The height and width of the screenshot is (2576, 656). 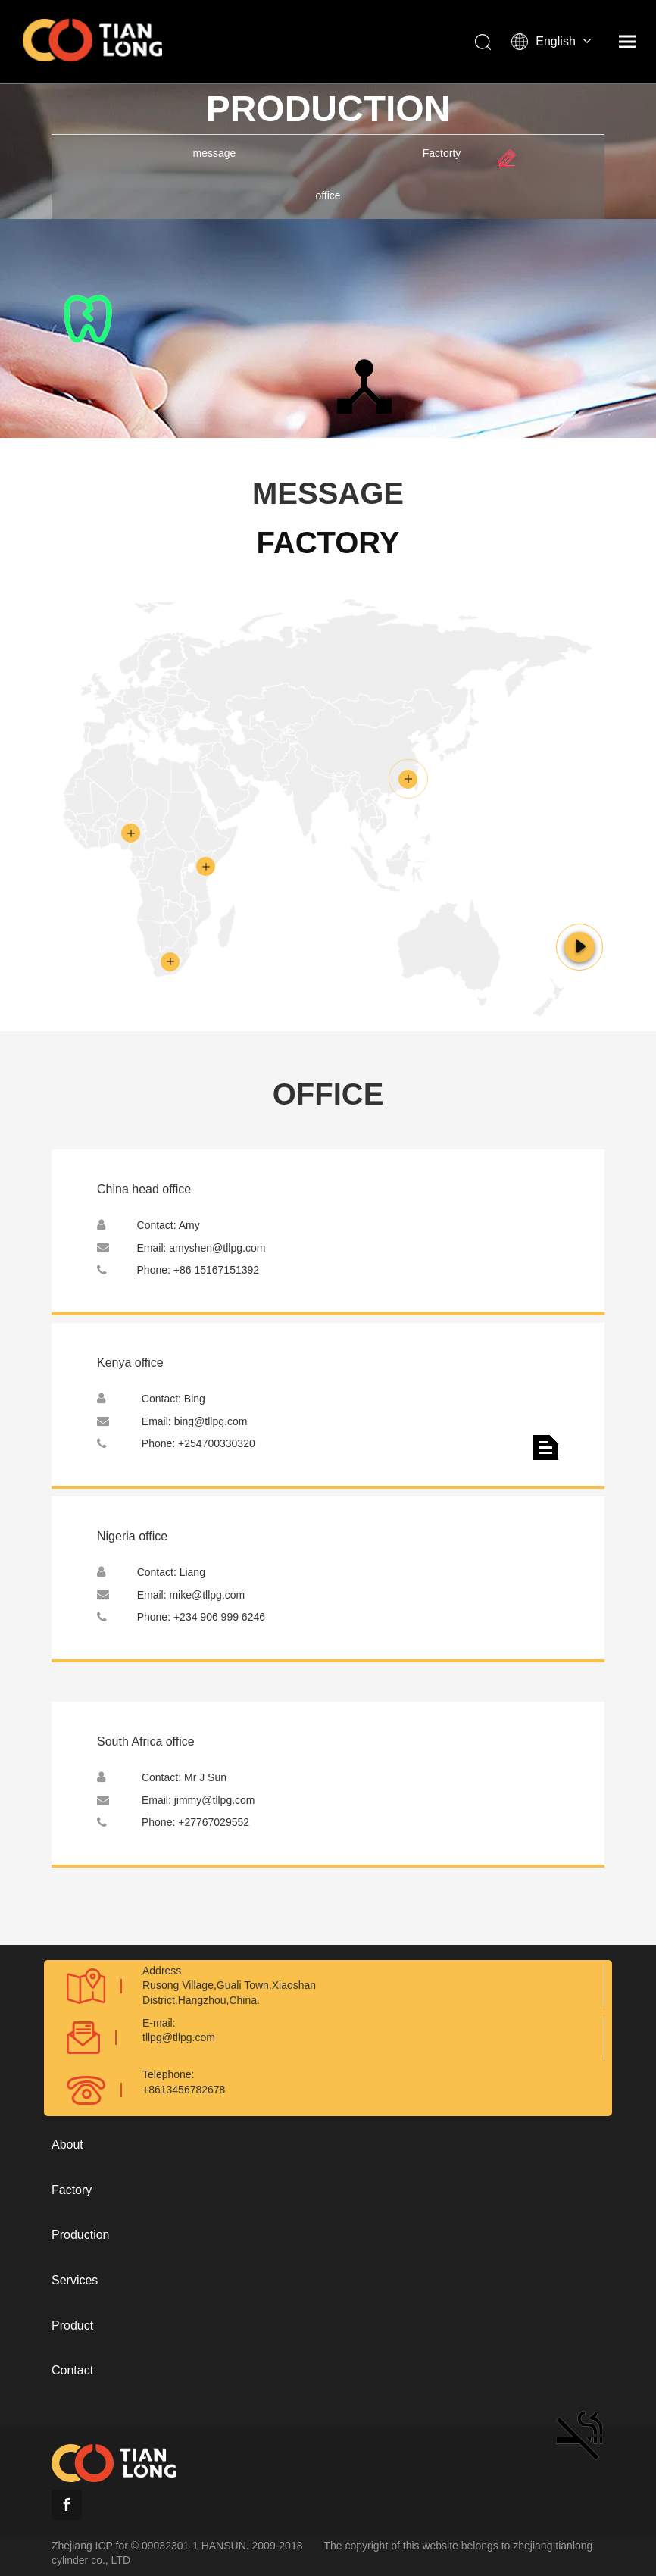 What do you see at coordinates (579, 2434) in the screenshot?
I see `indicates a smoke-free or no smoking area` at bounding box center [579, 2434].